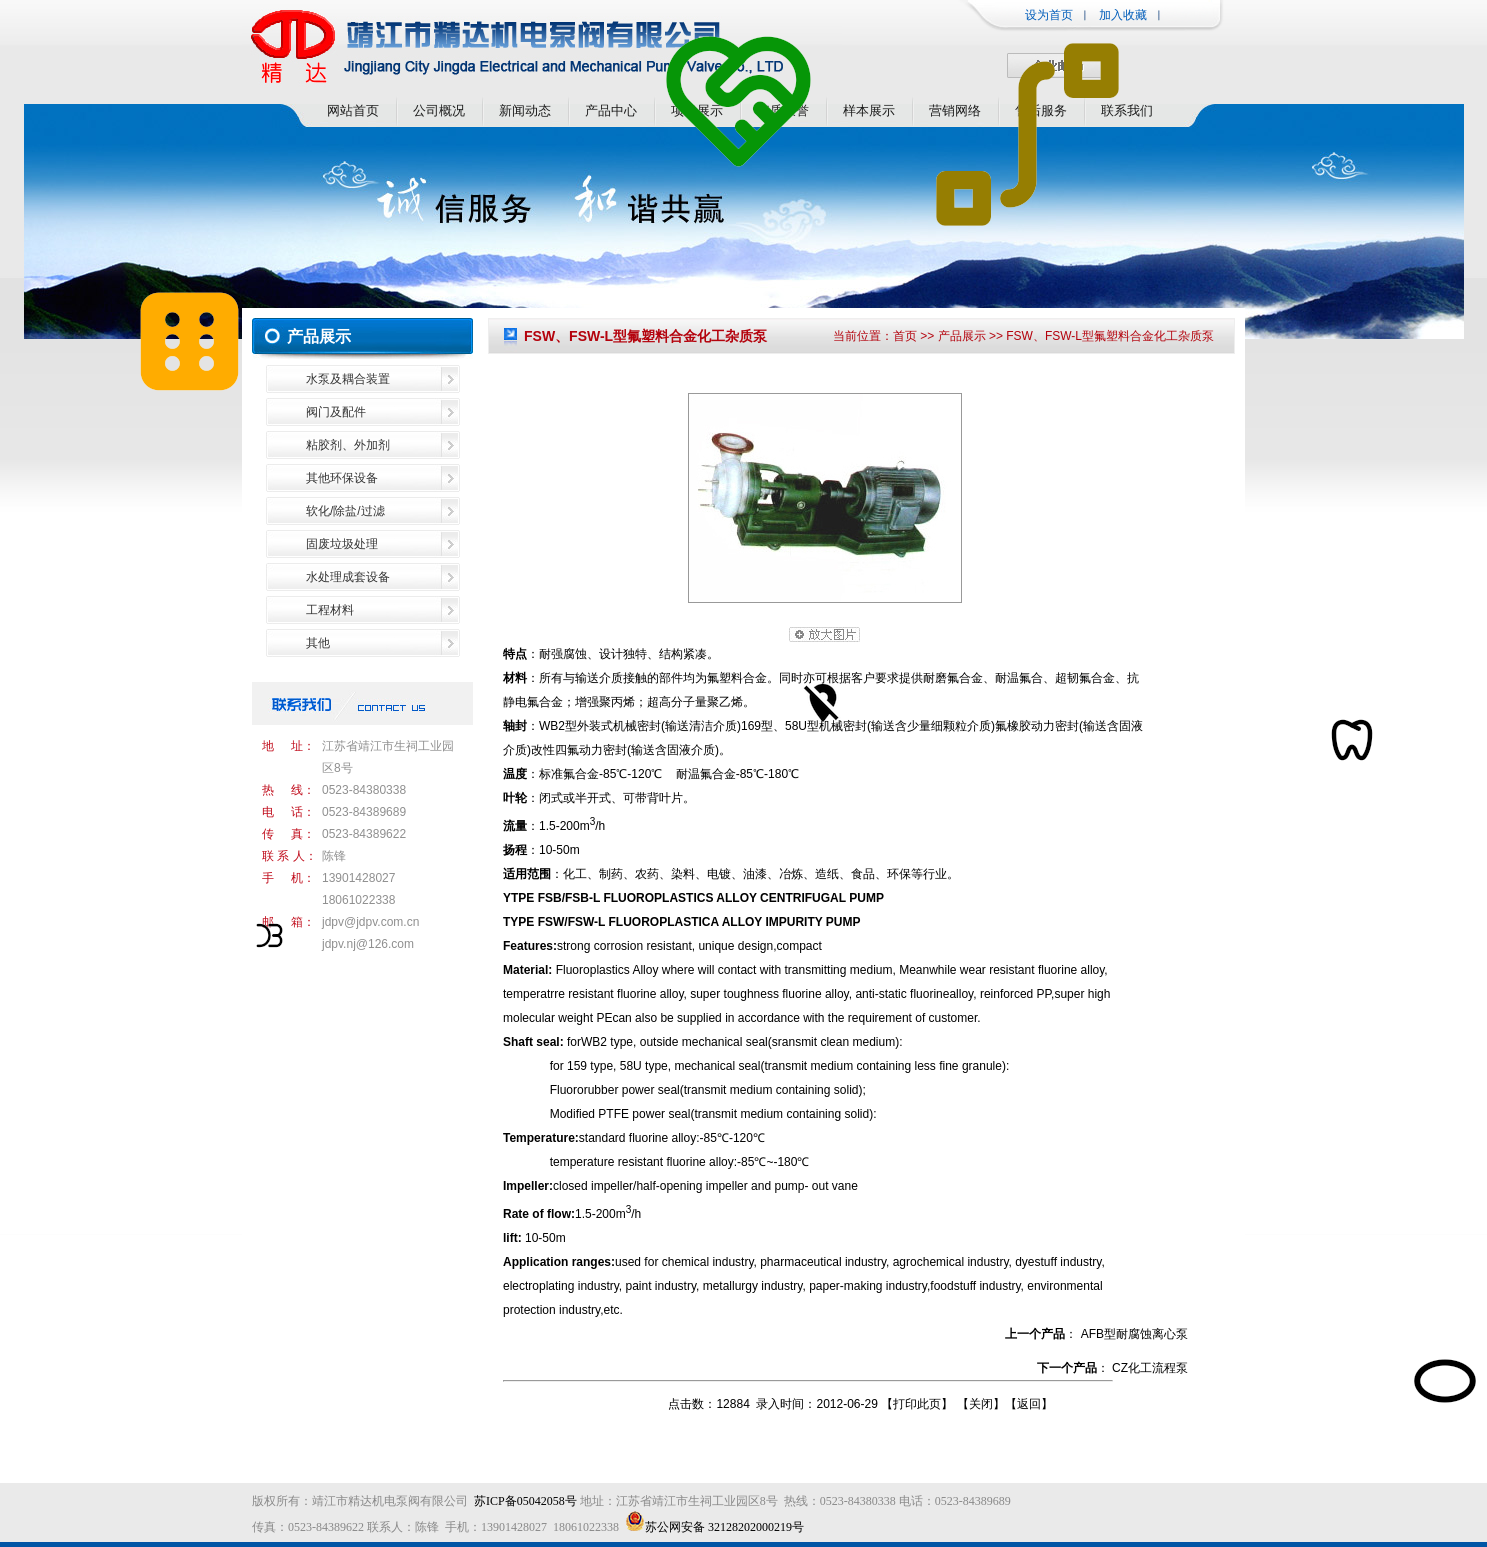 This screenshot has width=1487, height=1547. Describe the element at coordinates (1027, 134) in the screenshot. I see `view route between two points` at that location.